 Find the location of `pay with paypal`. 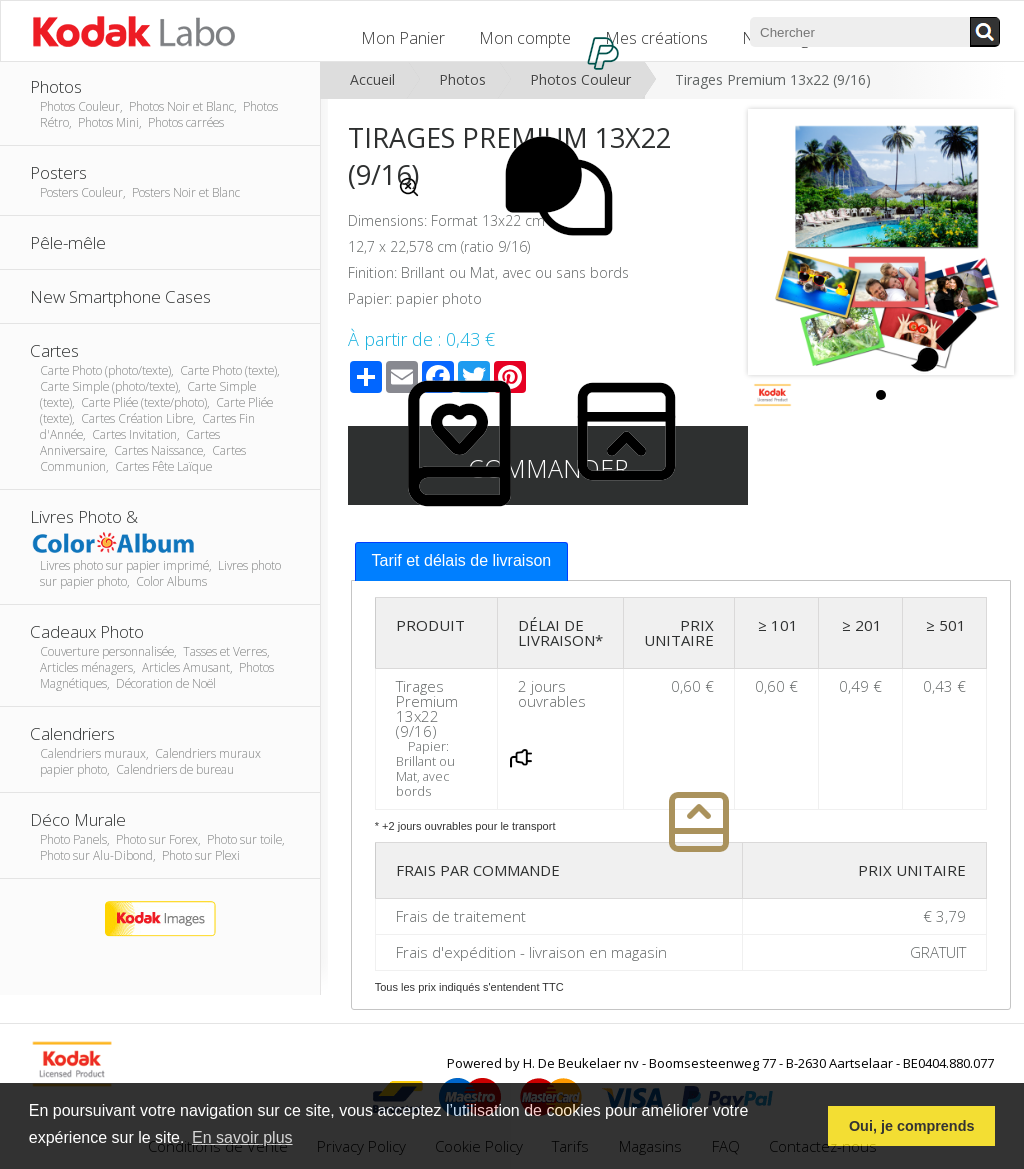

pay with paypal is located at coordinates (602, 53).